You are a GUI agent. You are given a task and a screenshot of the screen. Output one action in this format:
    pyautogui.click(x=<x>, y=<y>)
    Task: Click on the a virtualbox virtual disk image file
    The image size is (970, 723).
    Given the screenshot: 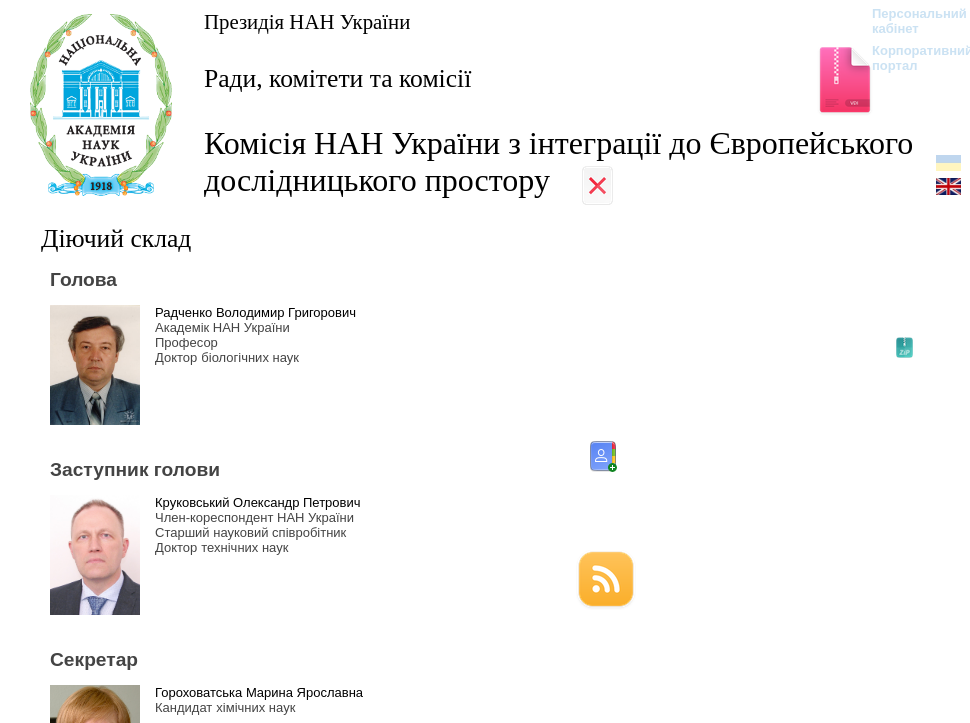 What is the action you would take?
    pyautogui.click(x=845, y=81)
    